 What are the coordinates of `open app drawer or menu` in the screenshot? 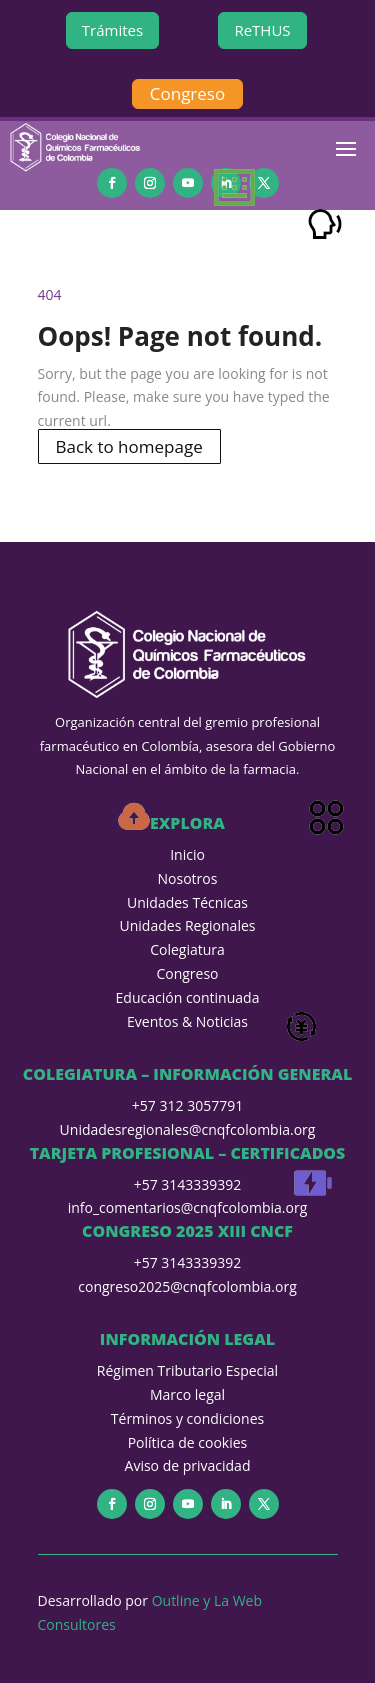 It's located at (326, 817).